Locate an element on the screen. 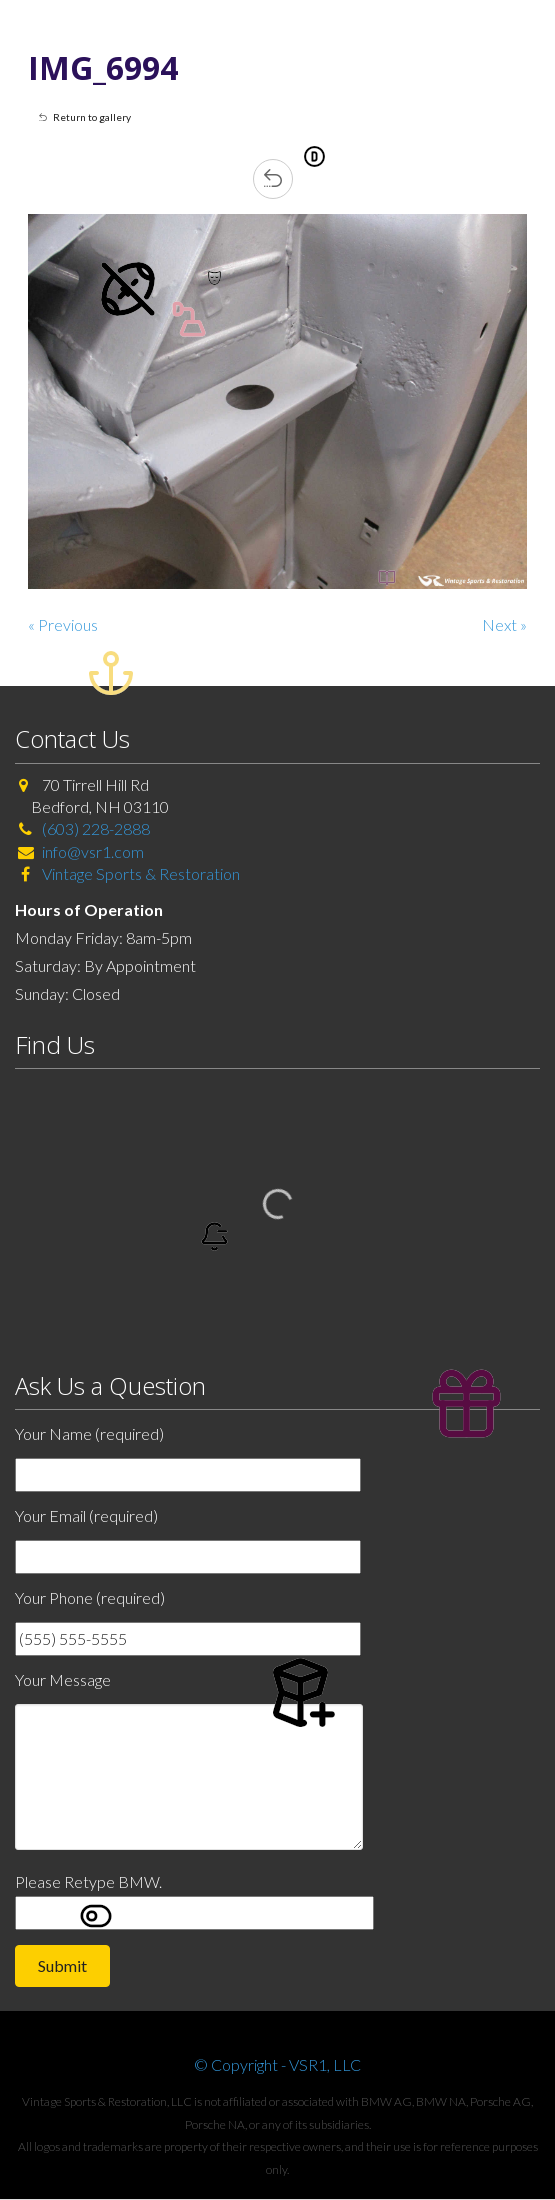 This screenshot has height=2200, width=555. open reading mode or e-reader is located at coordinates (387, 578).